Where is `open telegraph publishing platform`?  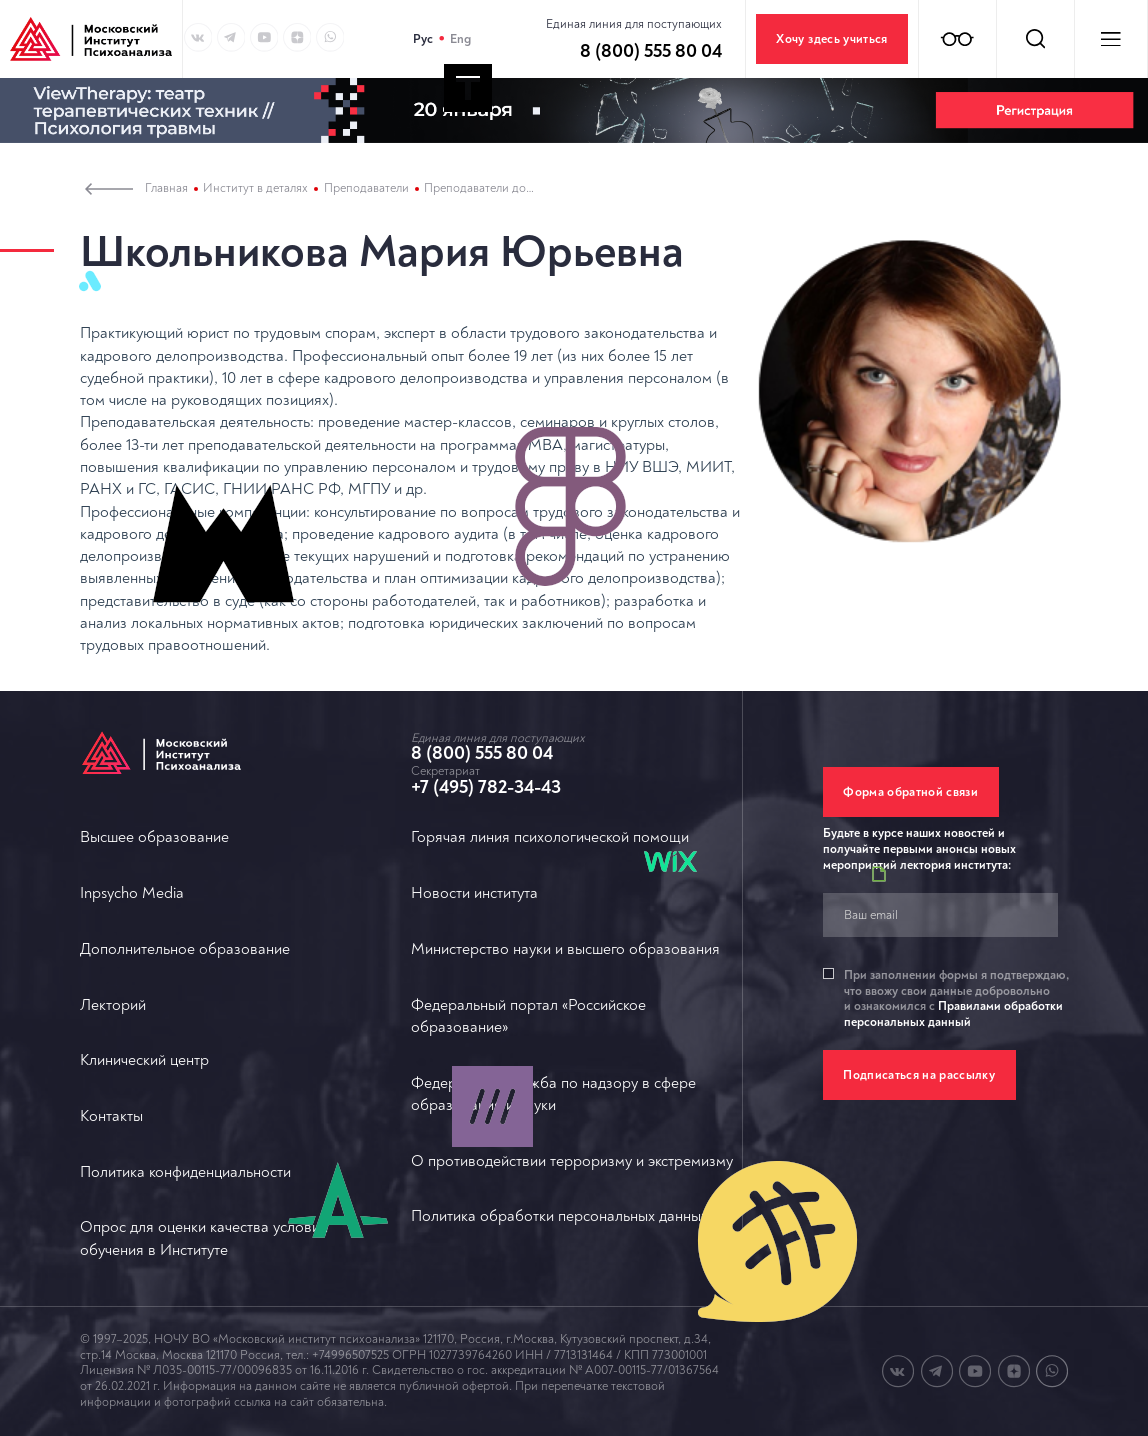 open telegraph publishing platform is located at coordinates (468, 88).